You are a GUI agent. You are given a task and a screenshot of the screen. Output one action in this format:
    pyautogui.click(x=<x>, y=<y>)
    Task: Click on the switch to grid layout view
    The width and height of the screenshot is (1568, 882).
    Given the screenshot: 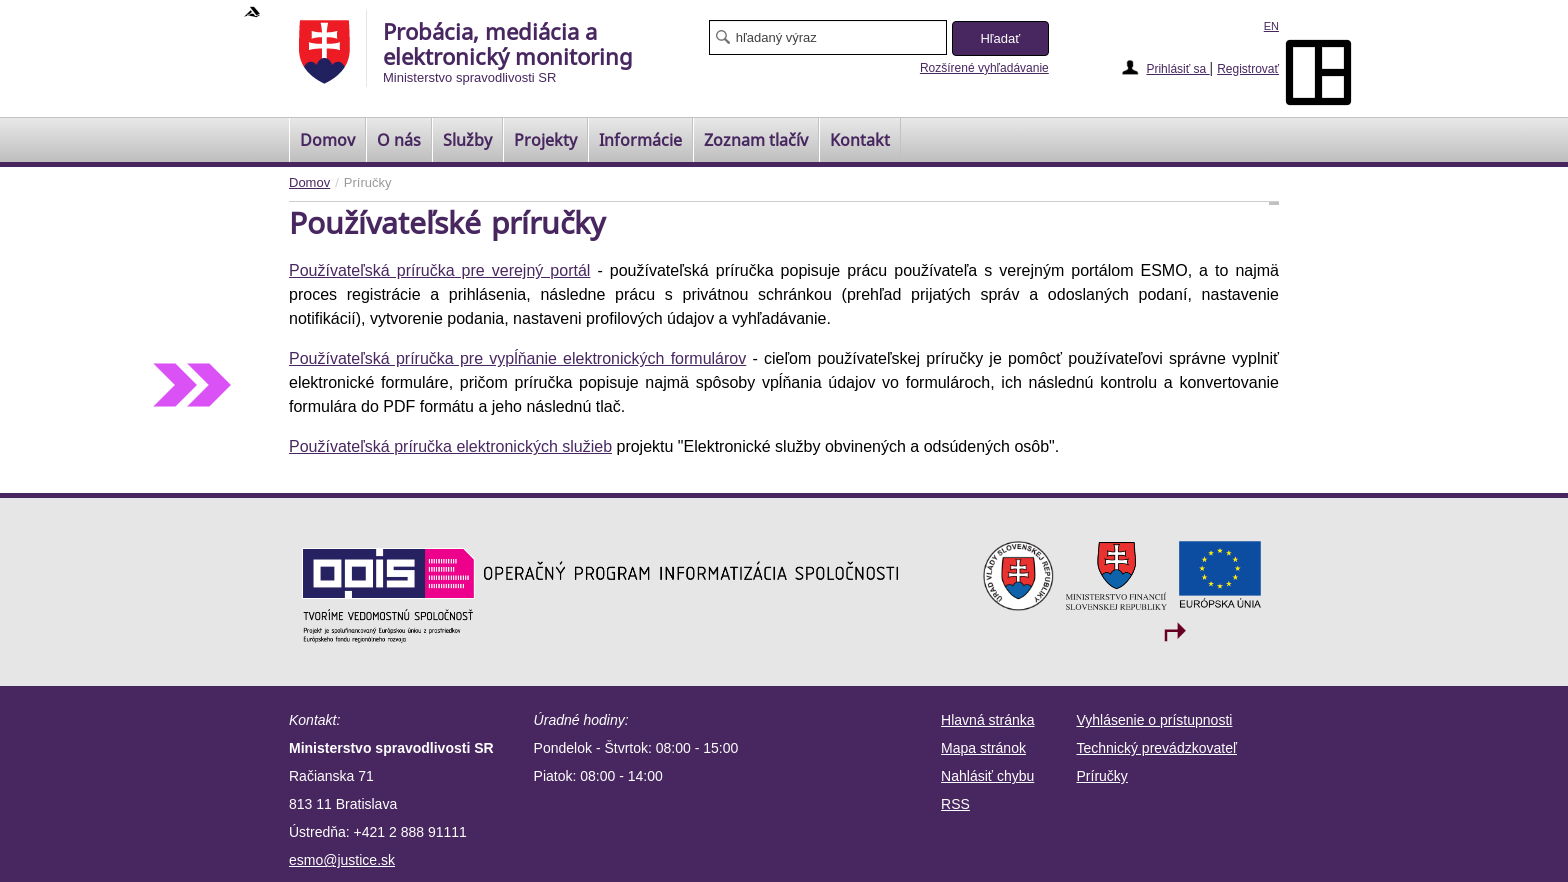 What is the action you would take?
    pyautogui.click(x=1318, y=72)
    